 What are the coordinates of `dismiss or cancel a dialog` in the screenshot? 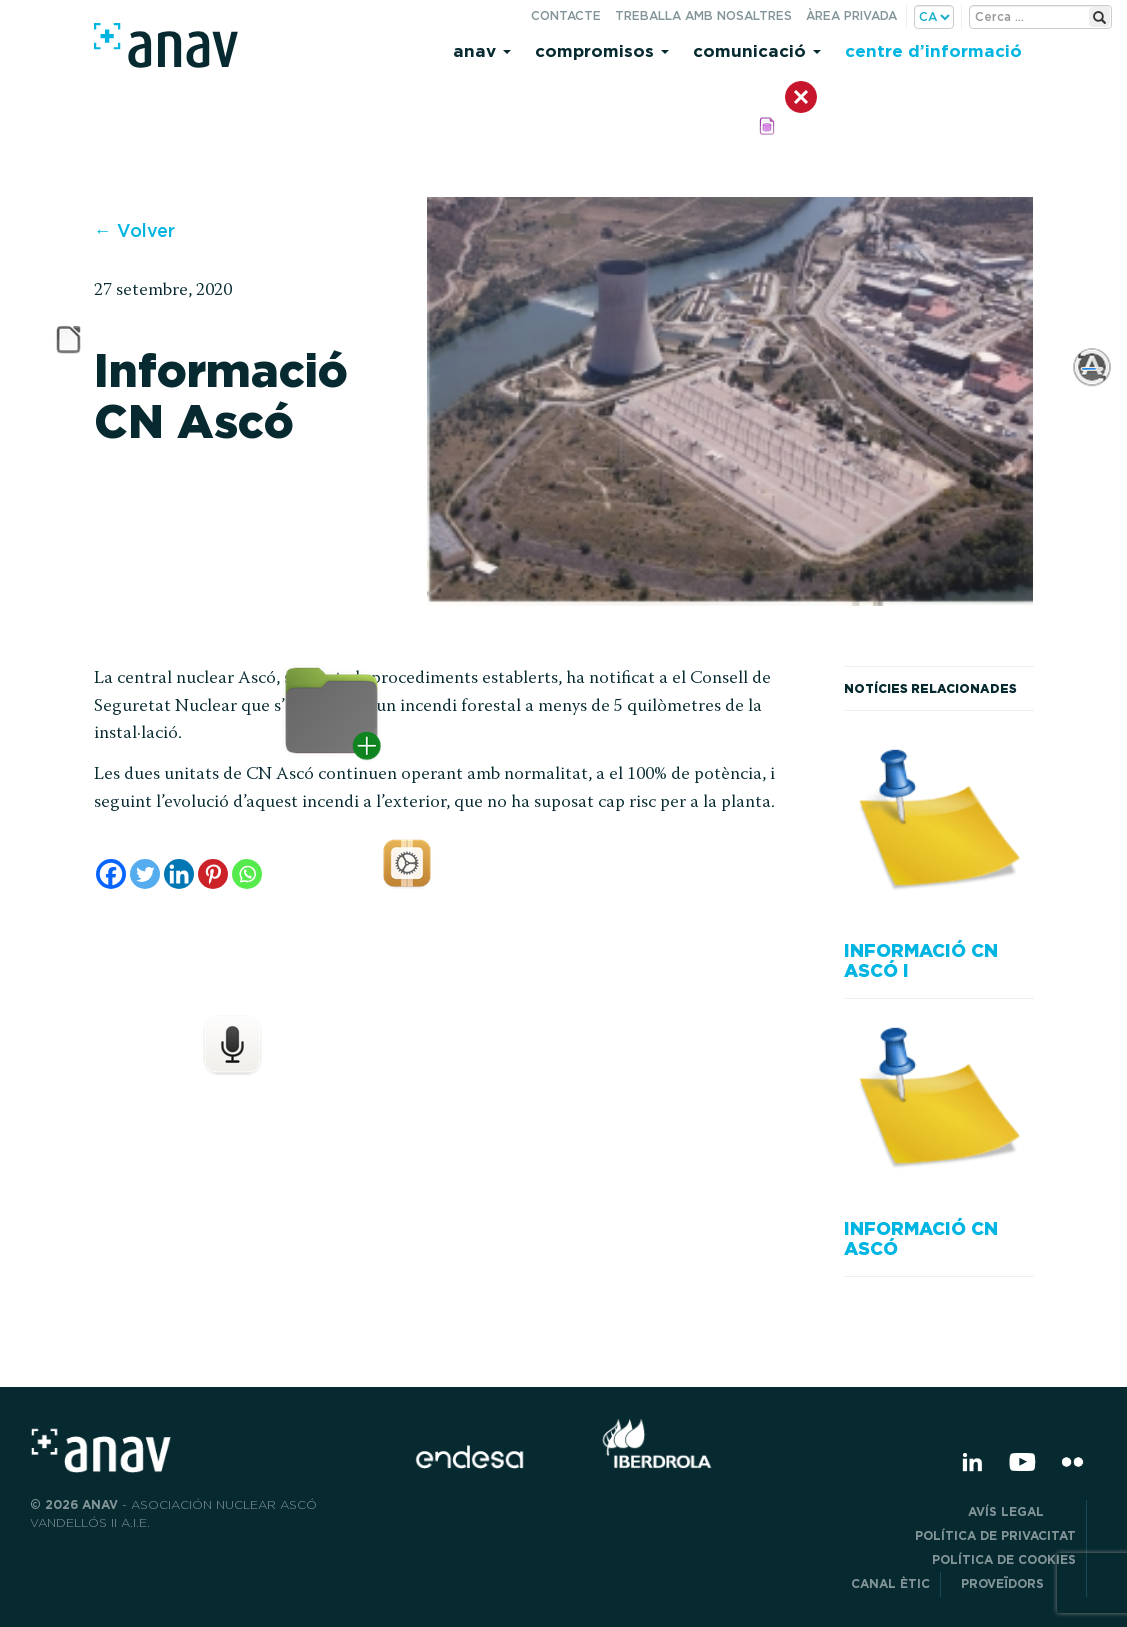 It's located at (801, 97).